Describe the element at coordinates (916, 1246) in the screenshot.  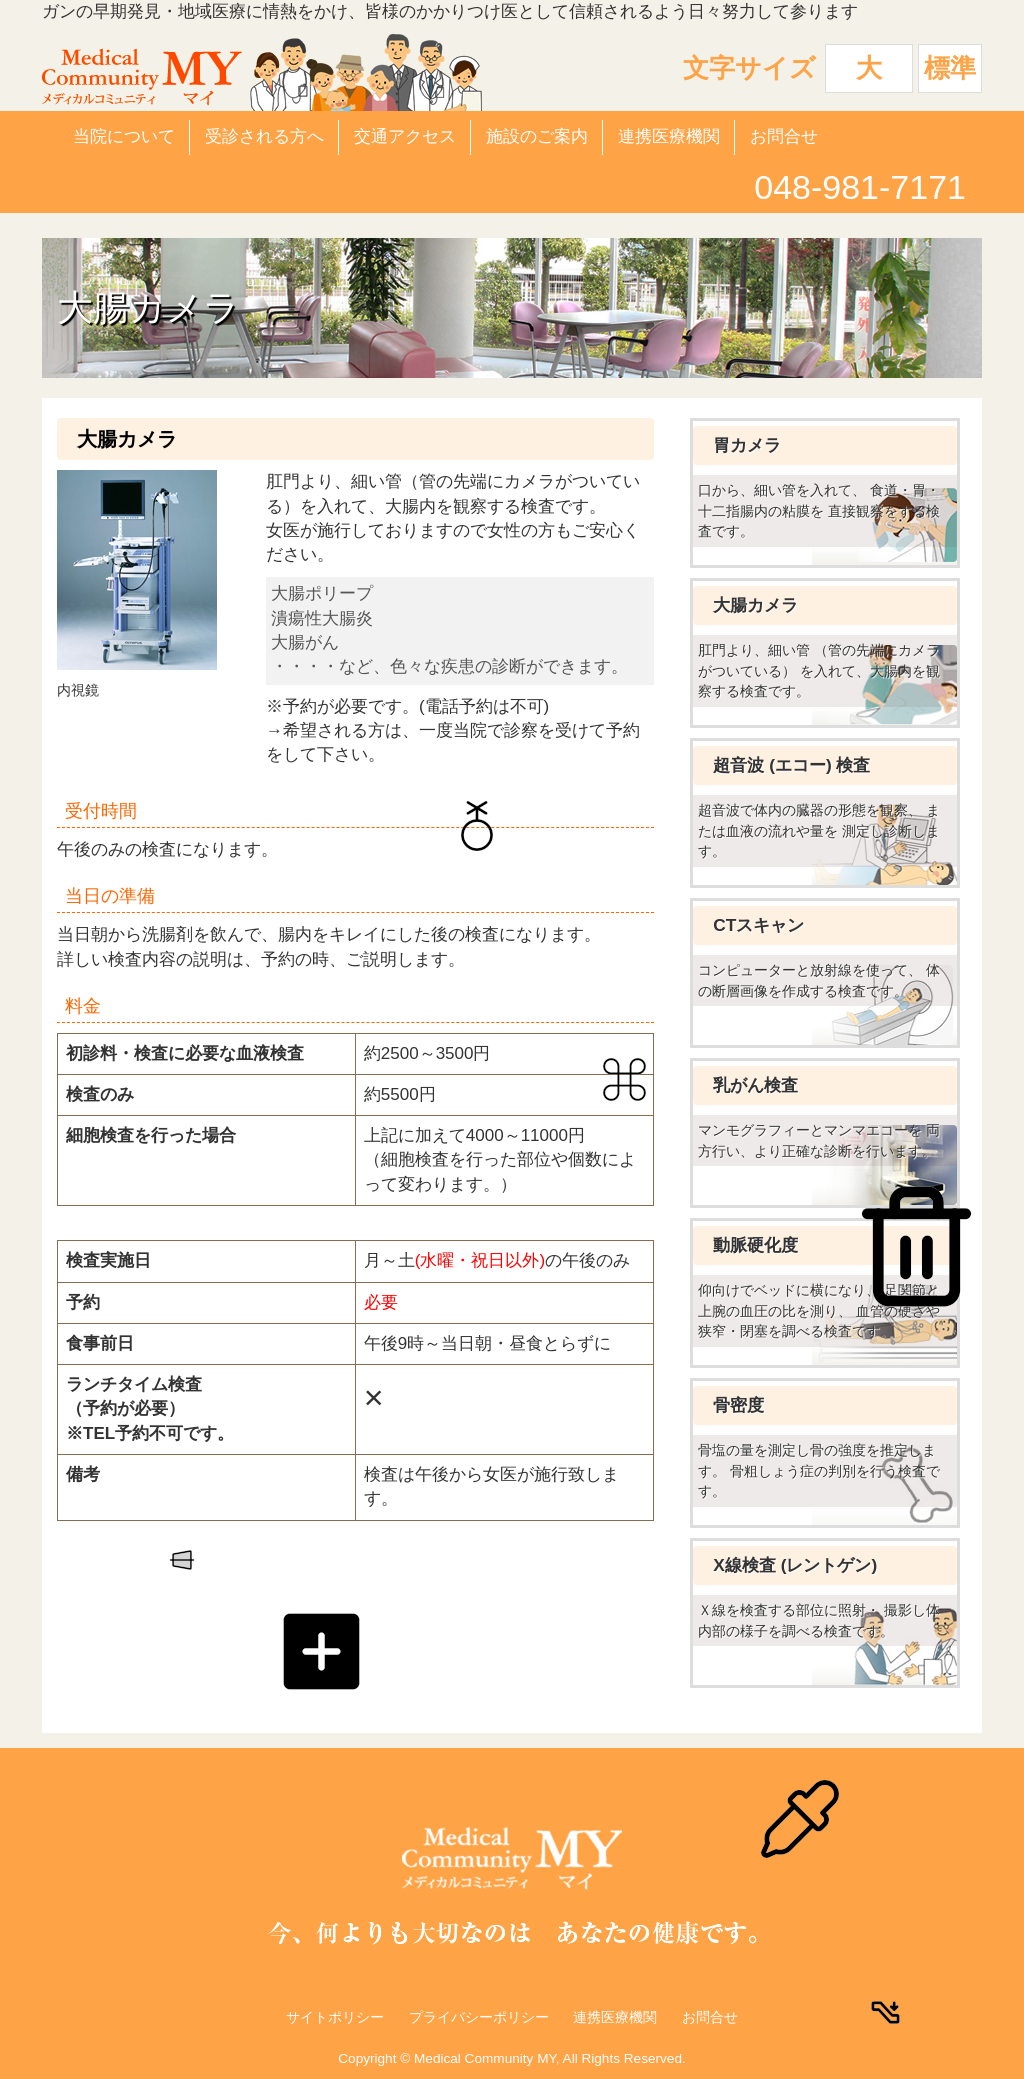
I see `delete selected item` at that location.